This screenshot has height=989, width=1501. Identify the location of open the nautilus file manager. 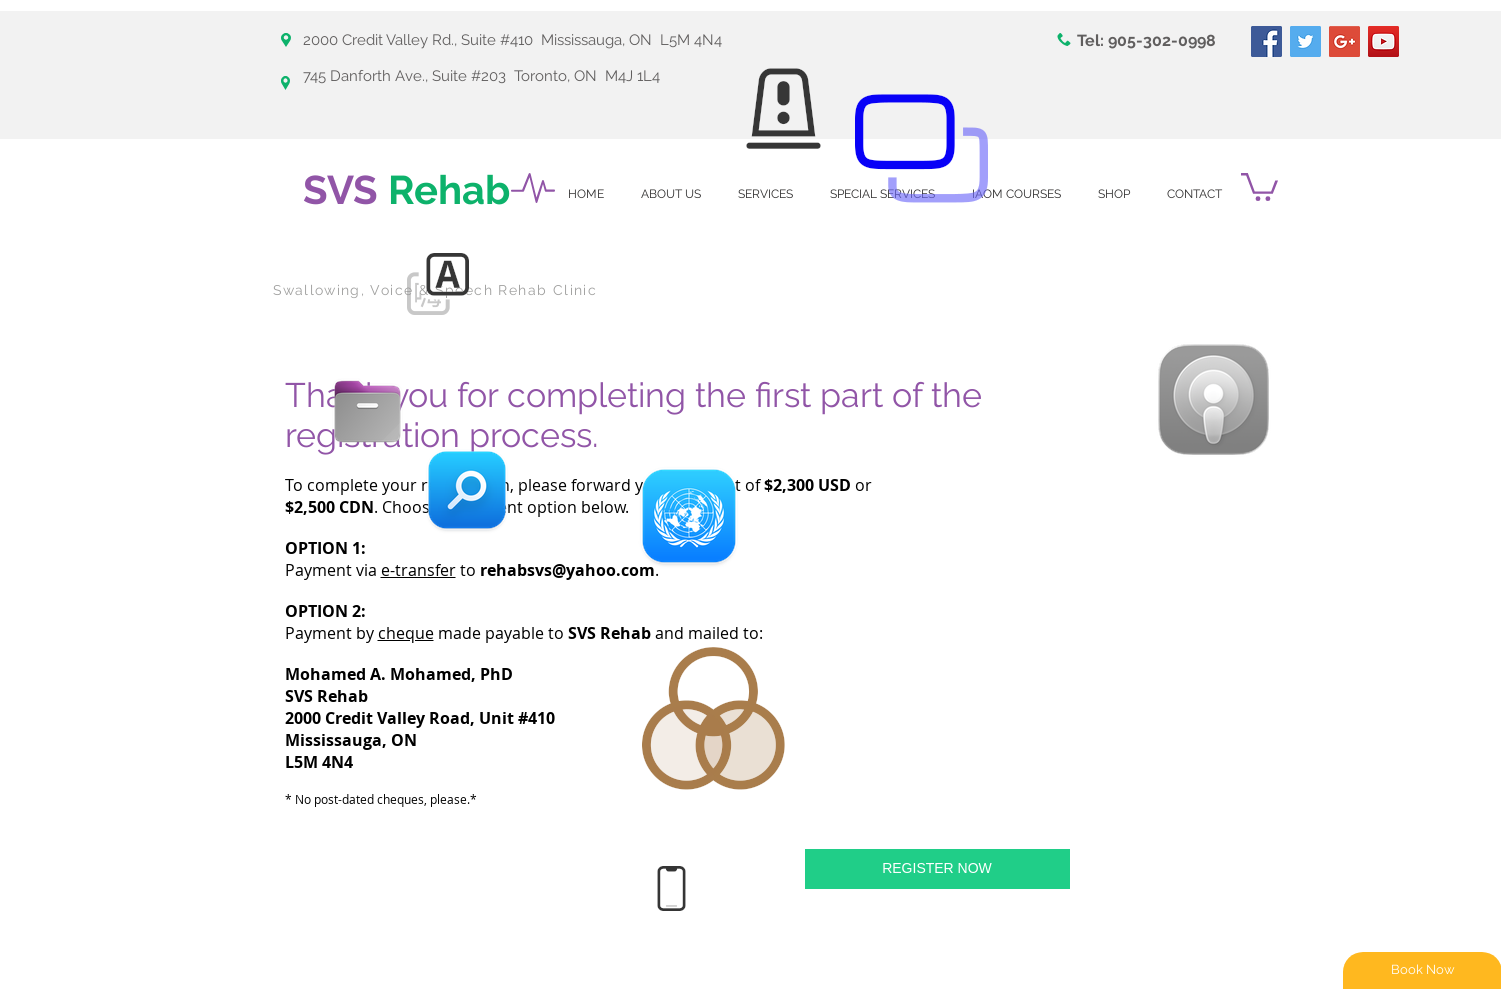
(367, 411).